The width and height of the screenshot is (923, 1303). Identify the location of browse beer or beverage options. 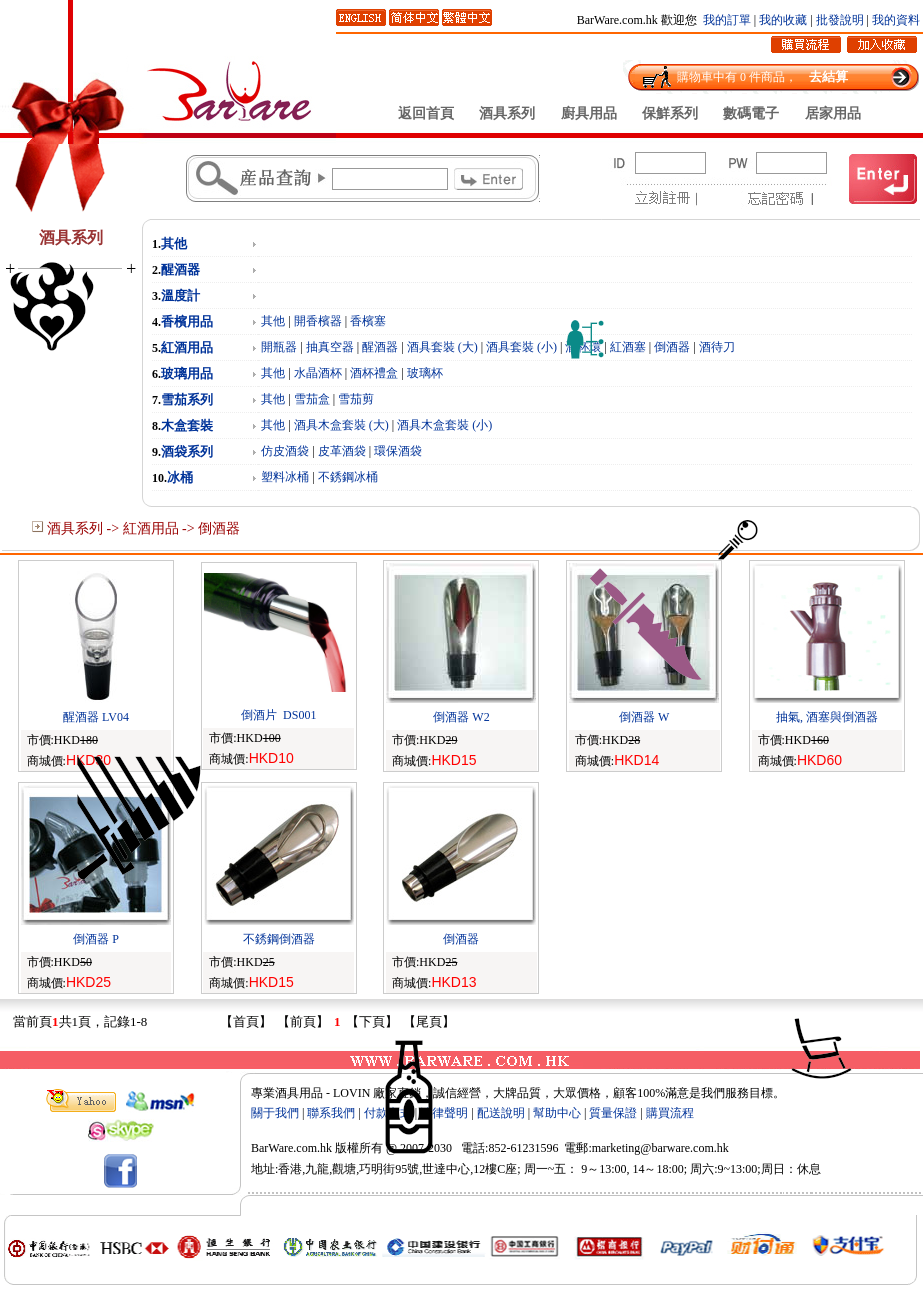
(409, 1097).